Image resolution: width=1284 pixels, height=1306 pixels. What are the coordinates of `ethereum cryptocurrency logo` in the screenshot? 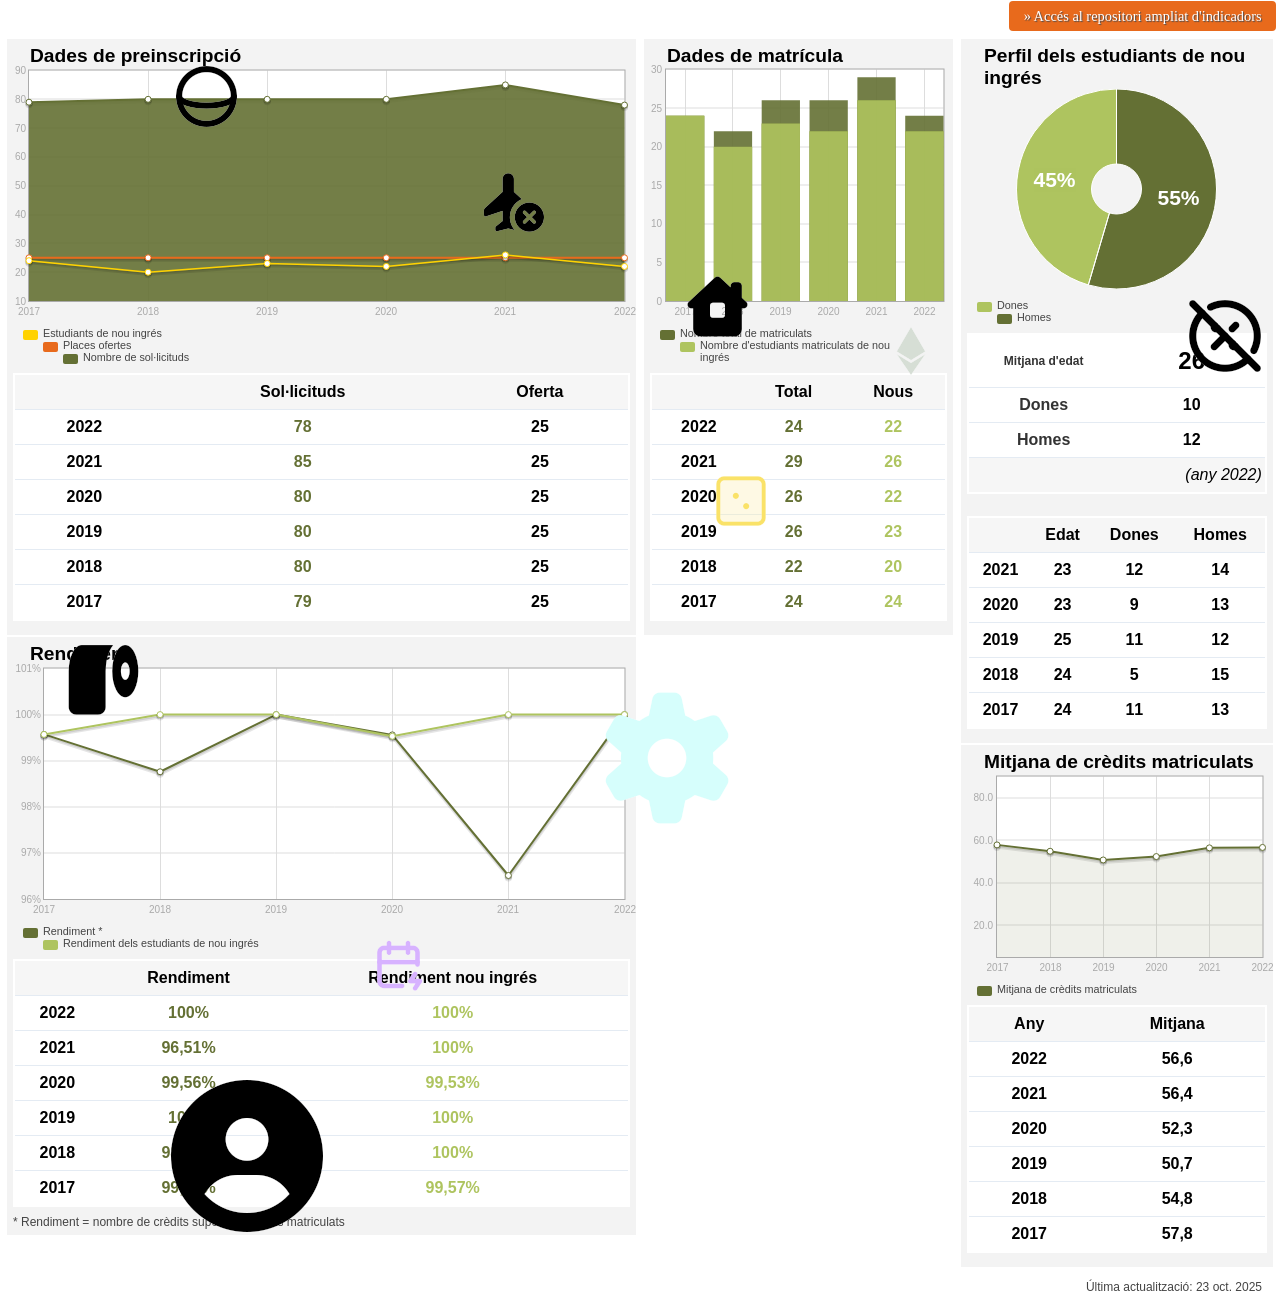 It's located at (911, 351).